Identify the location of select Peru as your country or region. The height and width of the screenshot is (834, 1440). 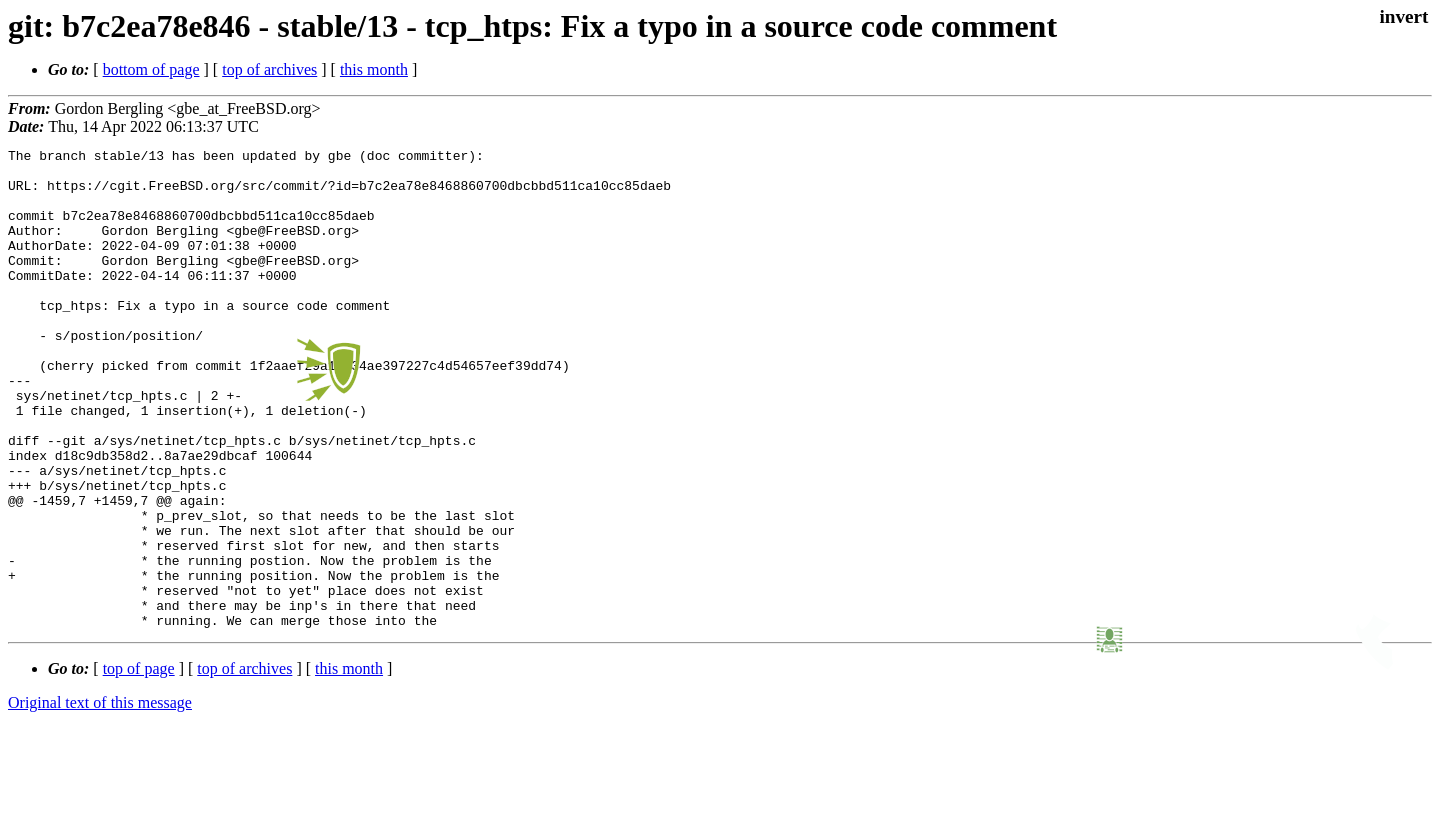
(1374, 641).